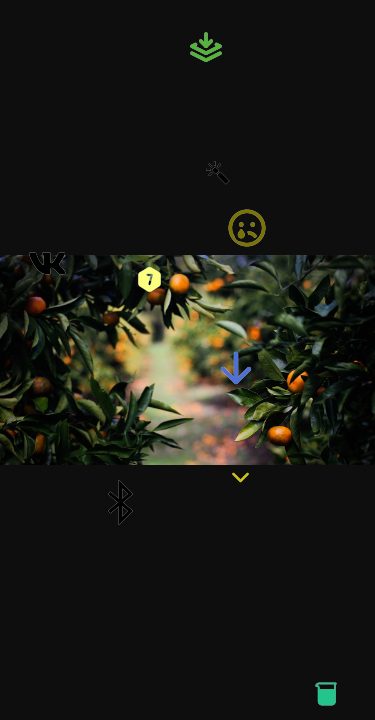 This screenshot has height=720, width=375. What do you see at coordinates (218, 173) in the screenshot?
I see `apply auto-enhance or magic adjustments` at bounding box center [218, 173].